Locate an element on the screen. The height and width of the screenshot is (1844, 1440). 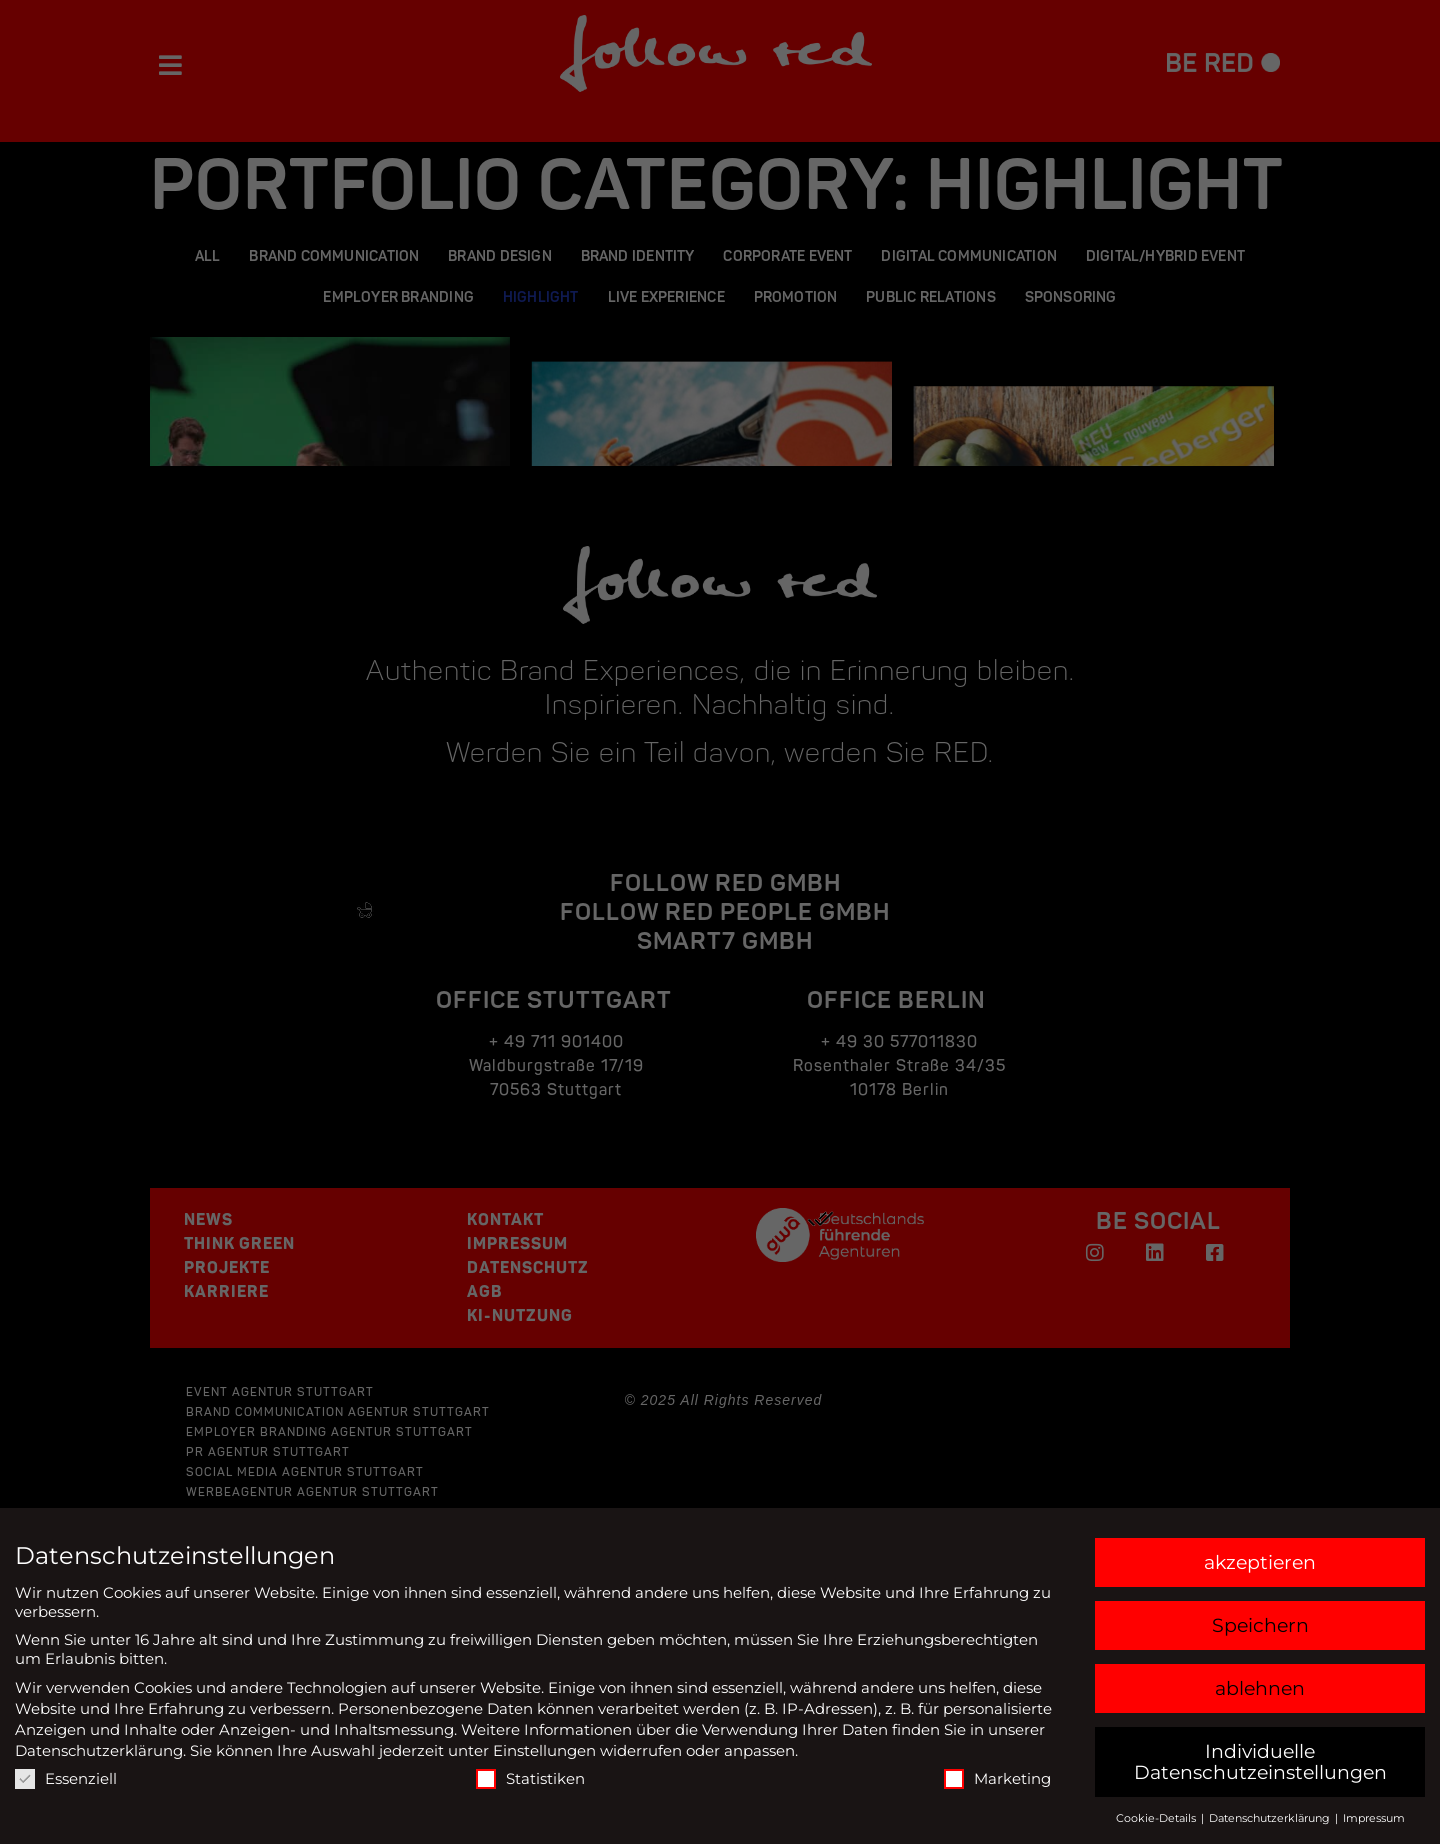
indicates a child-friendly or family-friendly location is located at coordinates (365, 910).